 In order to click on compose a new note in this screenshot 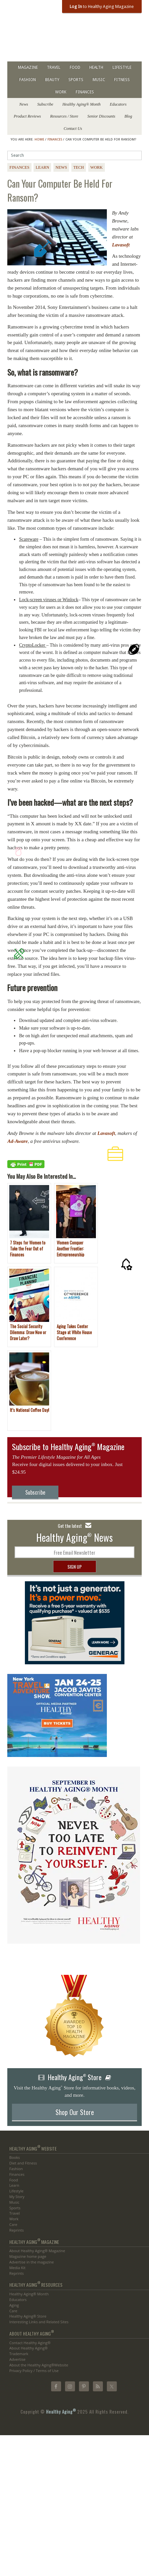, I will do `click(53, 1749)`.